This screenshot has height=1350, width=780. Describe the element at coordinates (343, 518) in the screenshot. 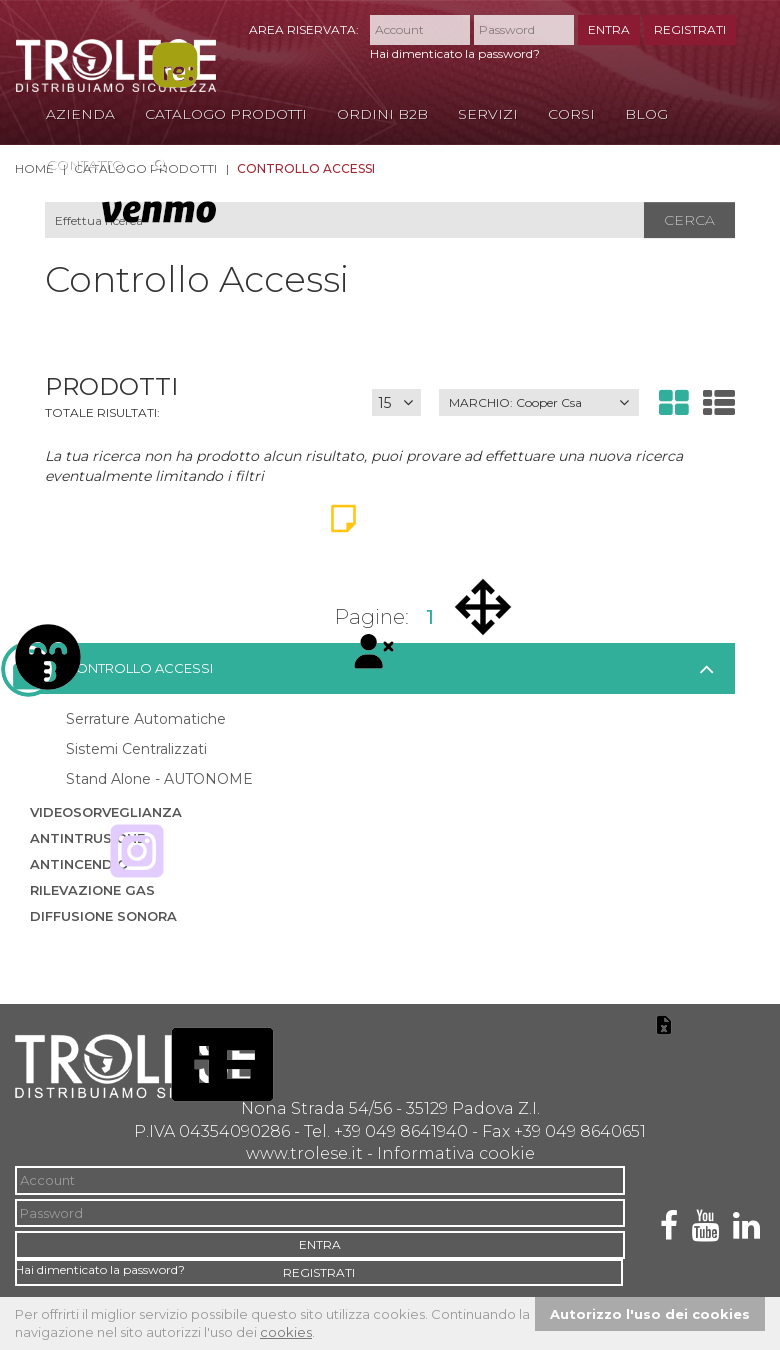

I see `view or open a document` at that location.